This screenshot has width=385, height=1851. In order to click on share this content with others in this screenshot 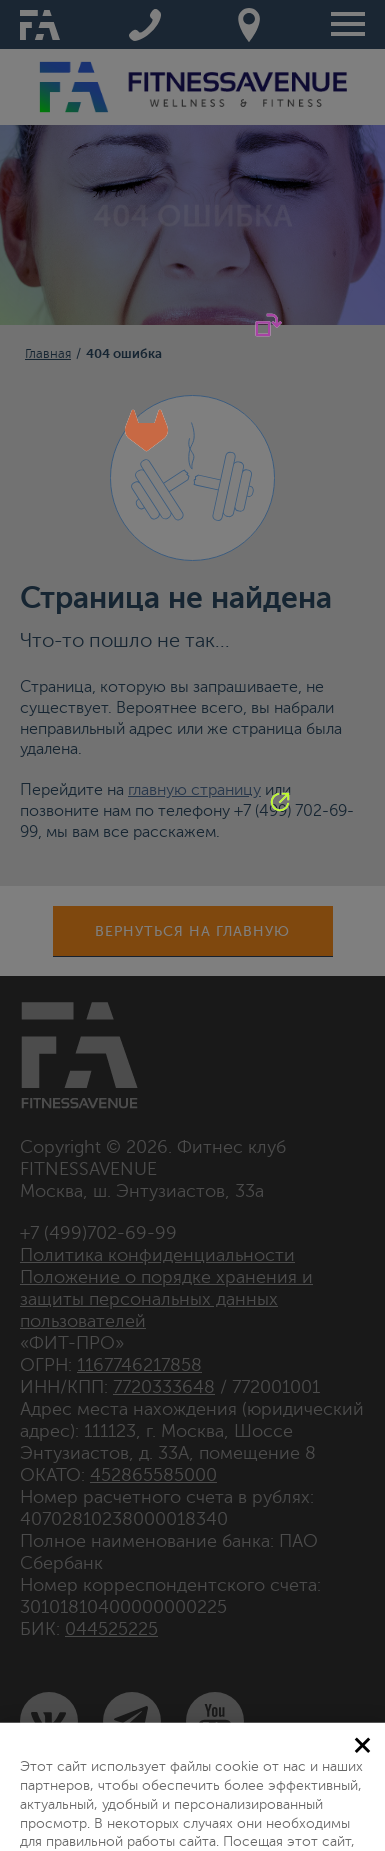, I will do `click(280, 802)`.